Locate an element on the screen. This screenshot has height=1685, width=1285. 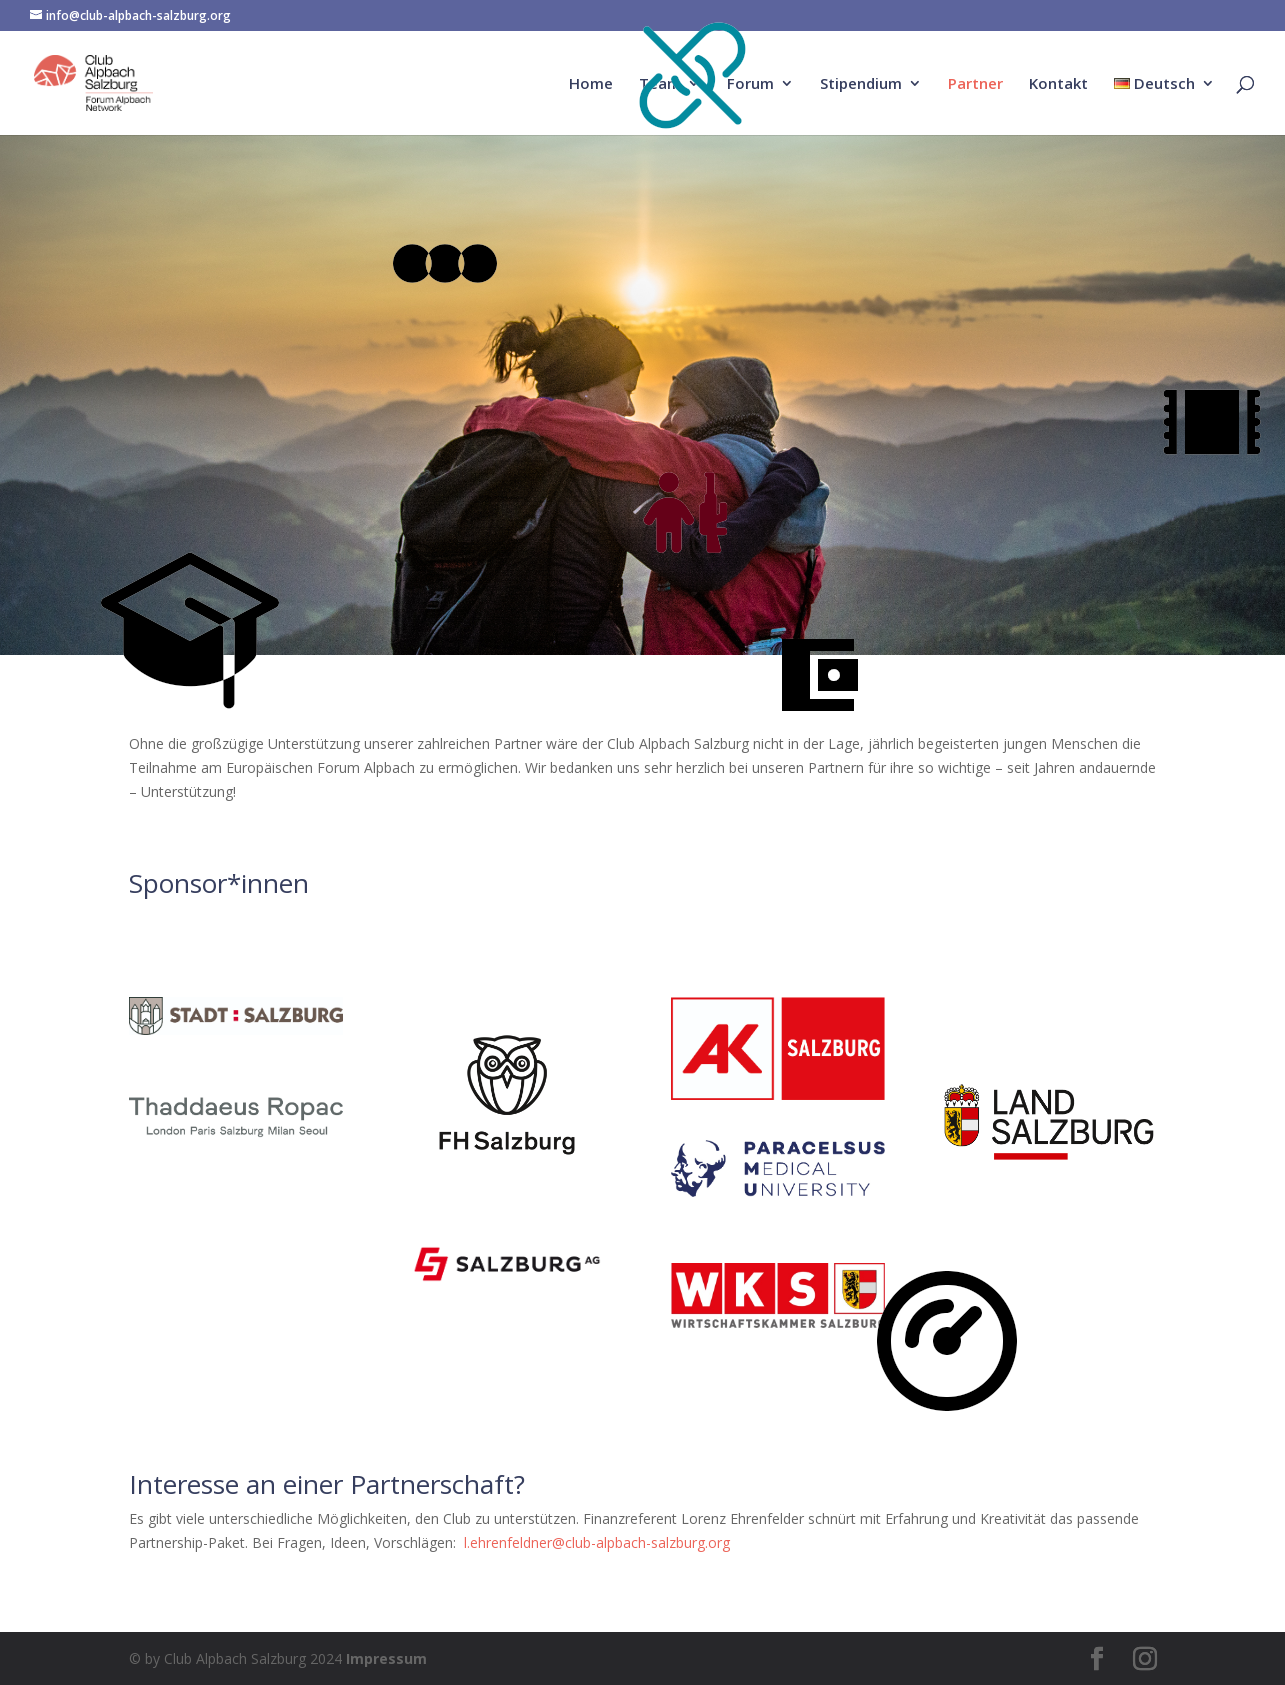
view rug or carpet products is located at coordinates (1212, 422).